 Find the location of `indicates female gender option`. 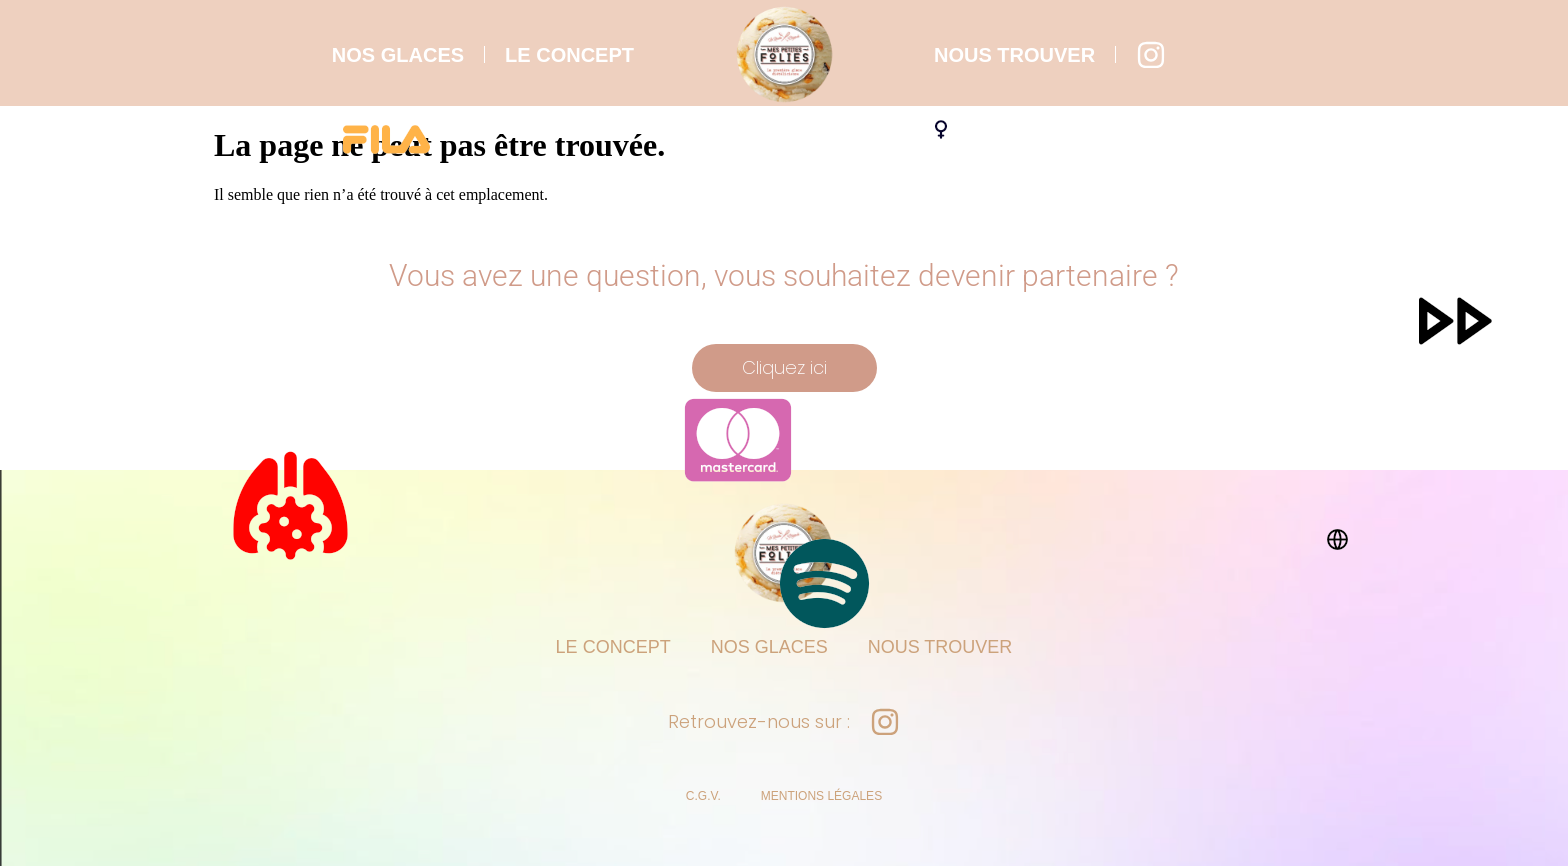

indicates female gender option is located at coordinates (941, 129).